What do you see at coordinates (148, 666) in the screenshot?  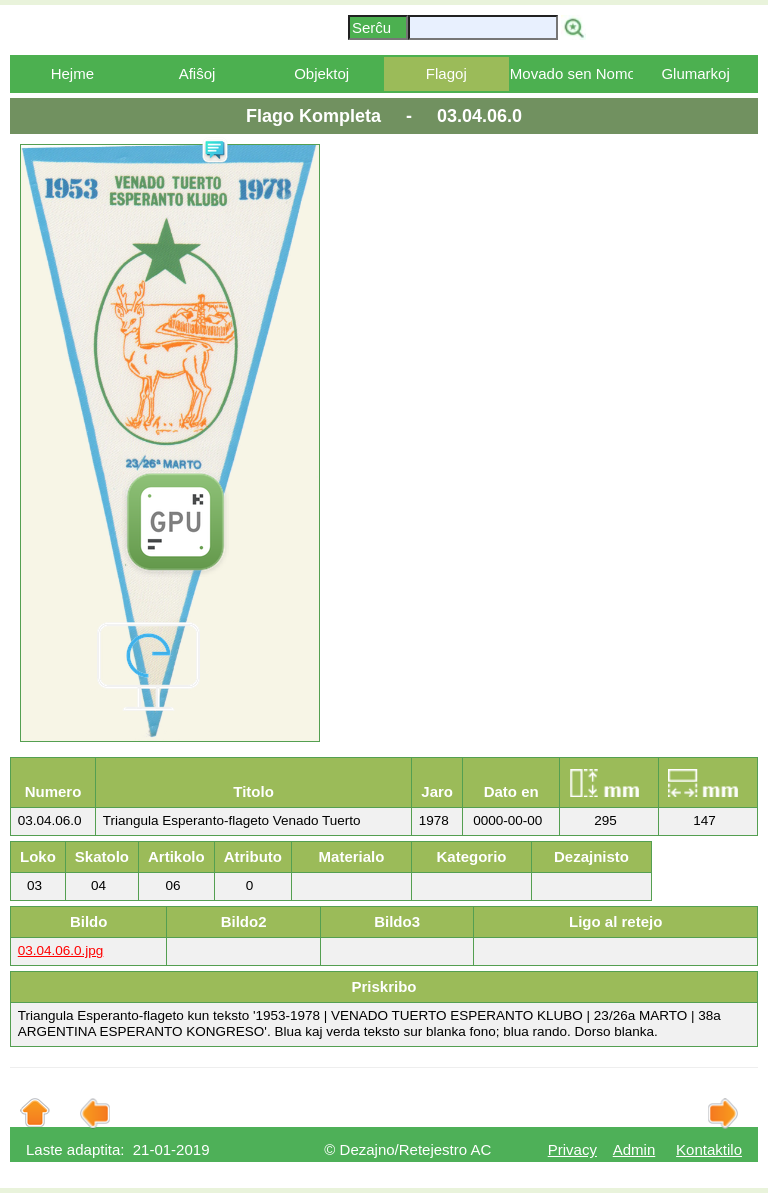 I see `rotate display clockwise` at bounding box center [148, 666].